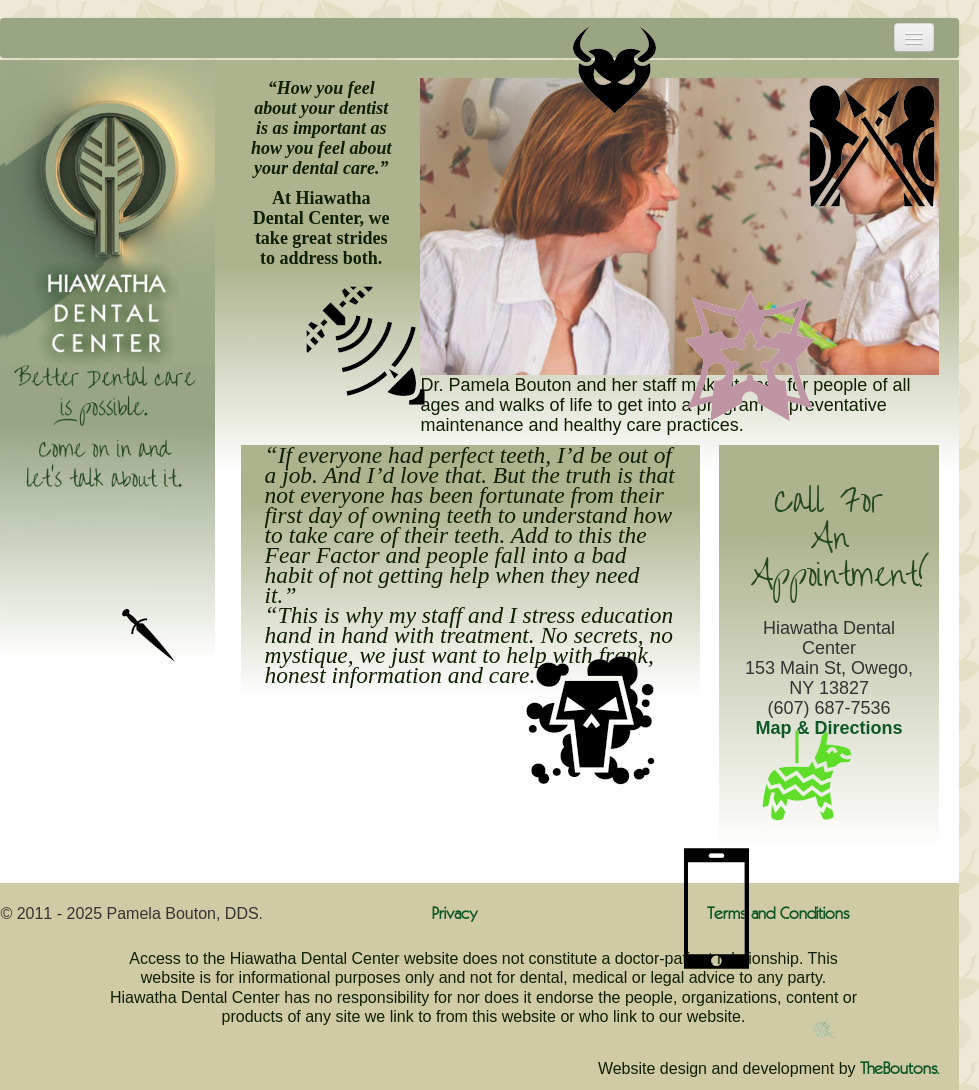 The image size is (979, 1090). What do you see at coordinates (824, 1027) in the screenshot?
I see `yarn or wool crafting material indicator` at bounding box center [824, 1027].